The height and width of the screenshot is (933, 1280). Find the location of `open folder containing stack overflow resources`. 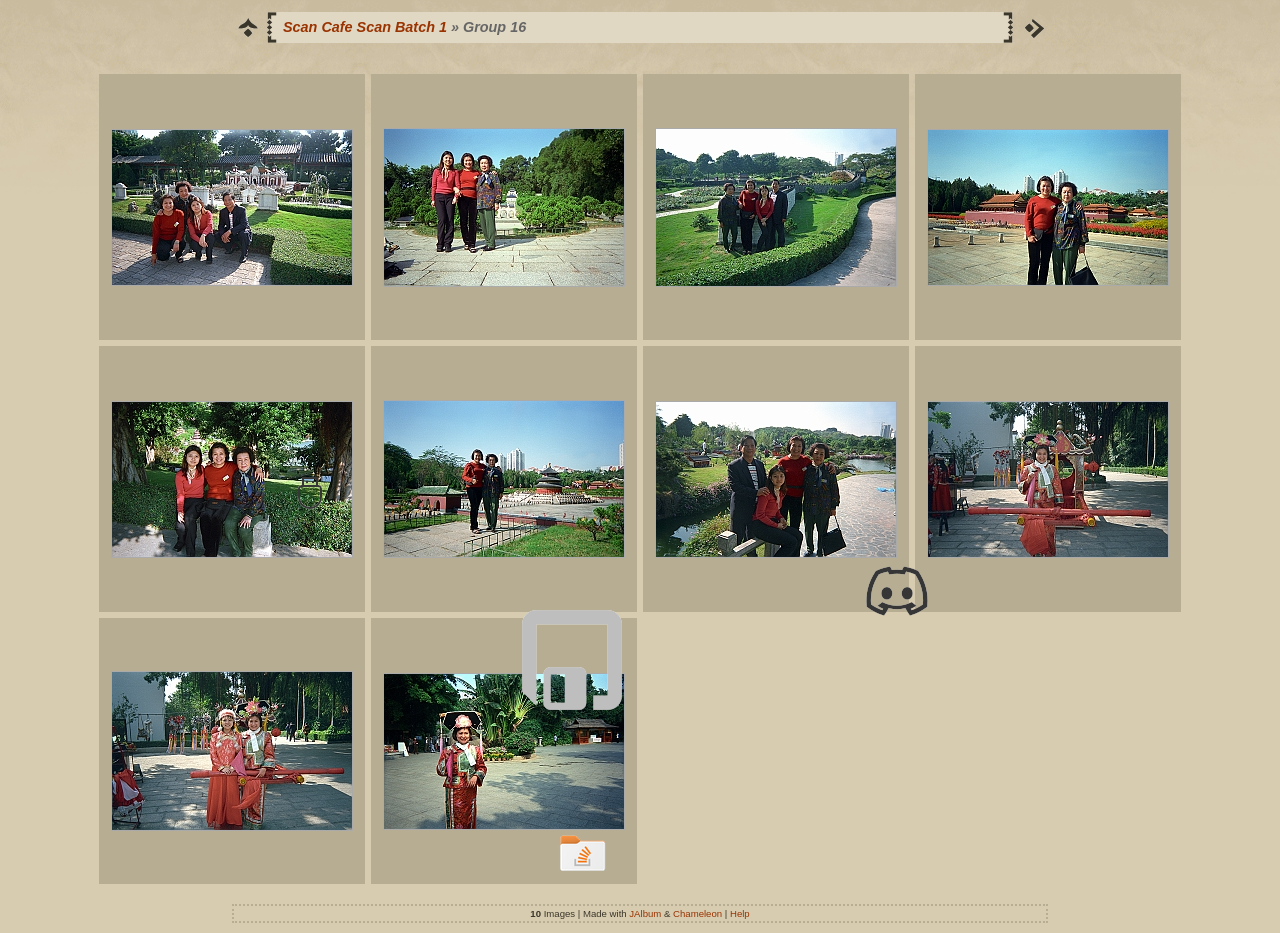

open folder containing stack overflow resources is located at coordinates (582, 854).